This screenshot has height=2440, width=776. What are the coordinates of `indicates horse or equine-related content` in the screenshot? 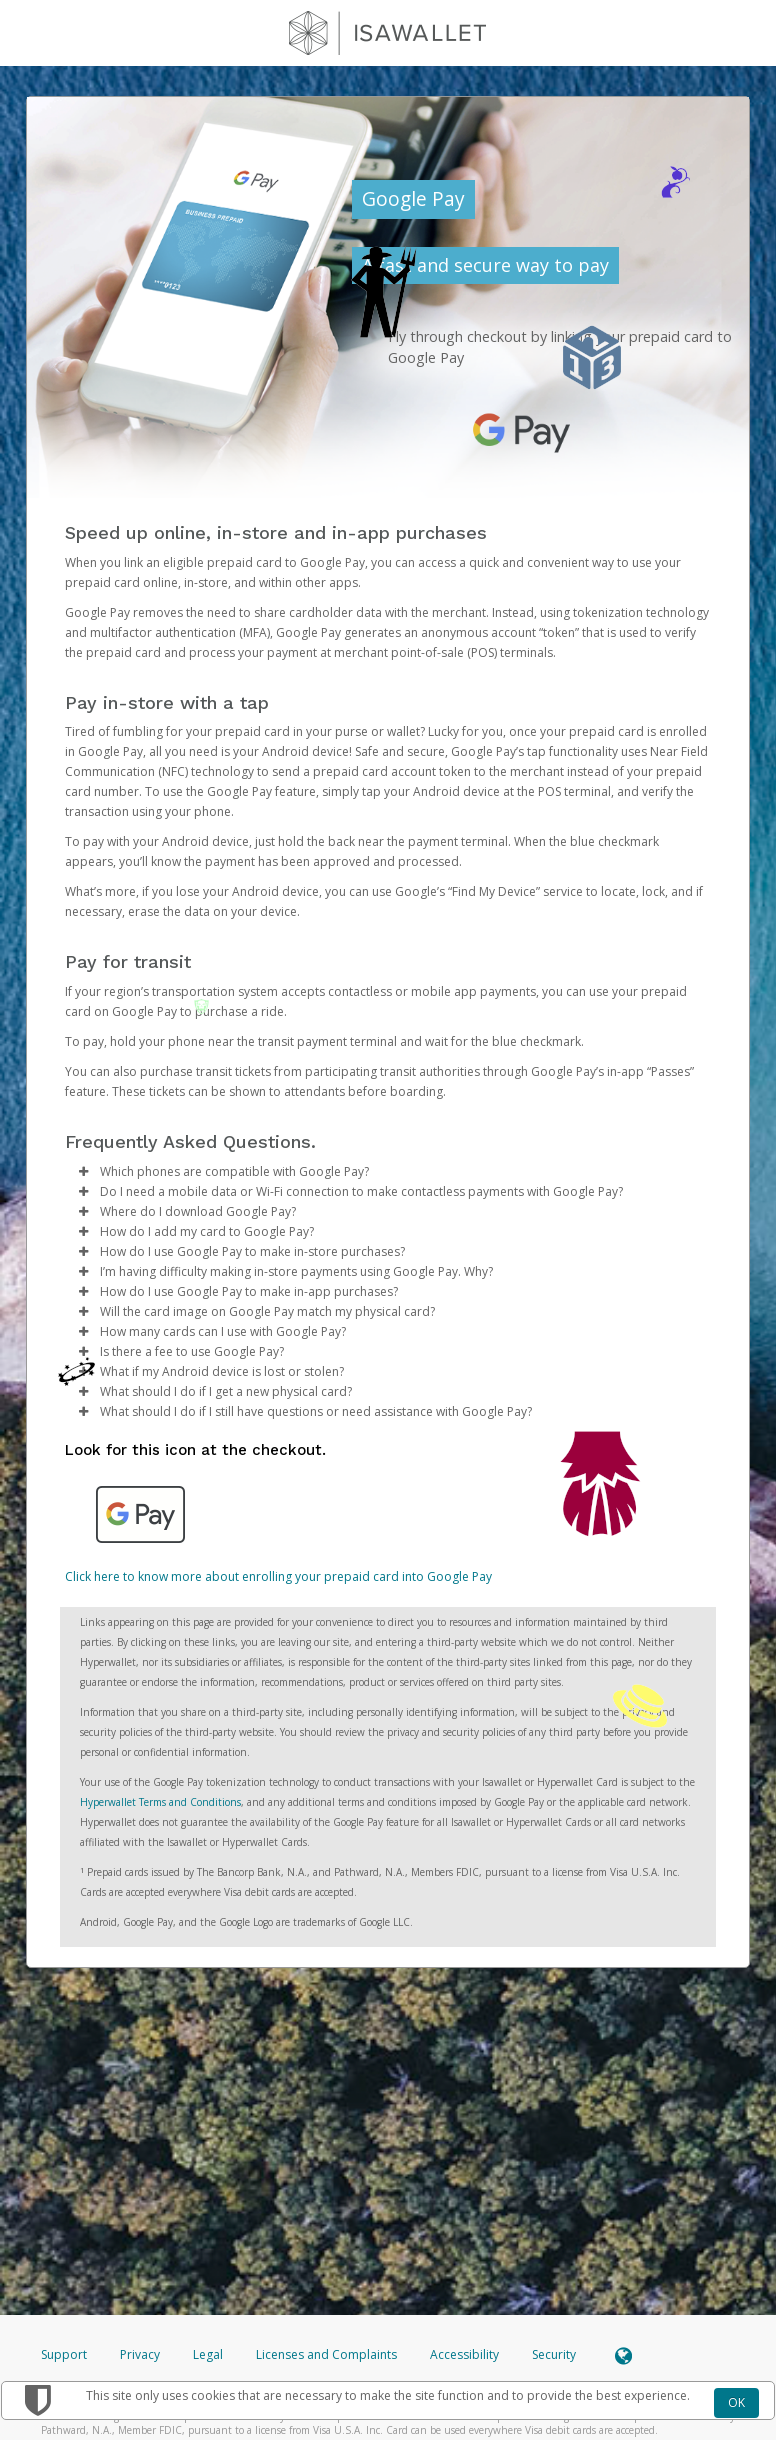 It's located at (600, 1484).